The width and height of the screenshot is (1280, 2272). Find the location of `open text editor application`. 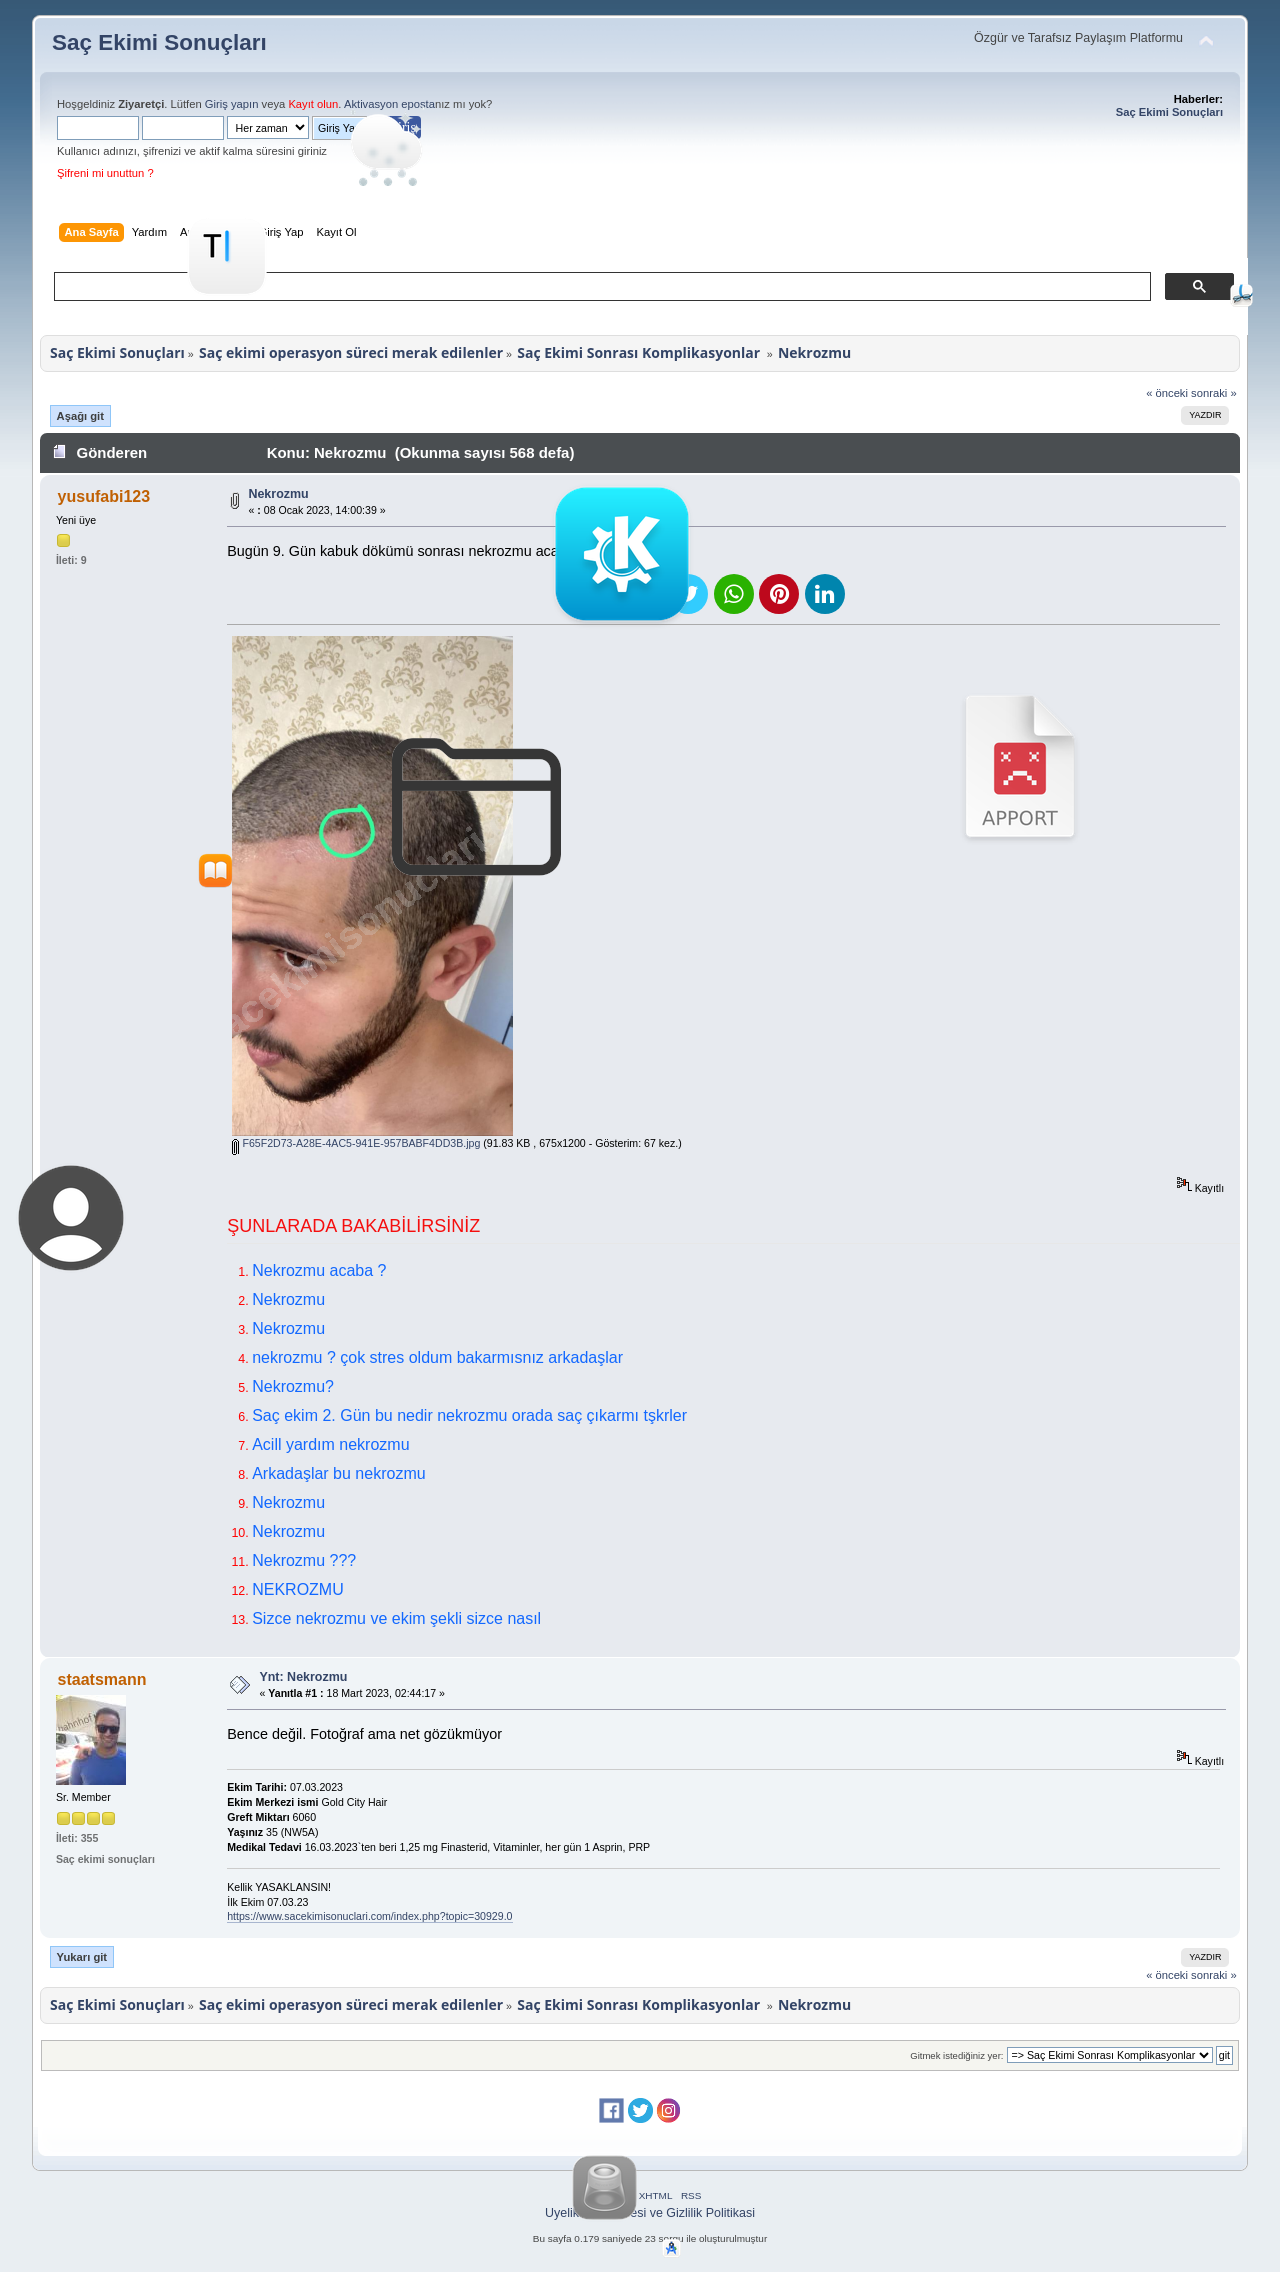

open text editor application is located at coordinates (227, 256).